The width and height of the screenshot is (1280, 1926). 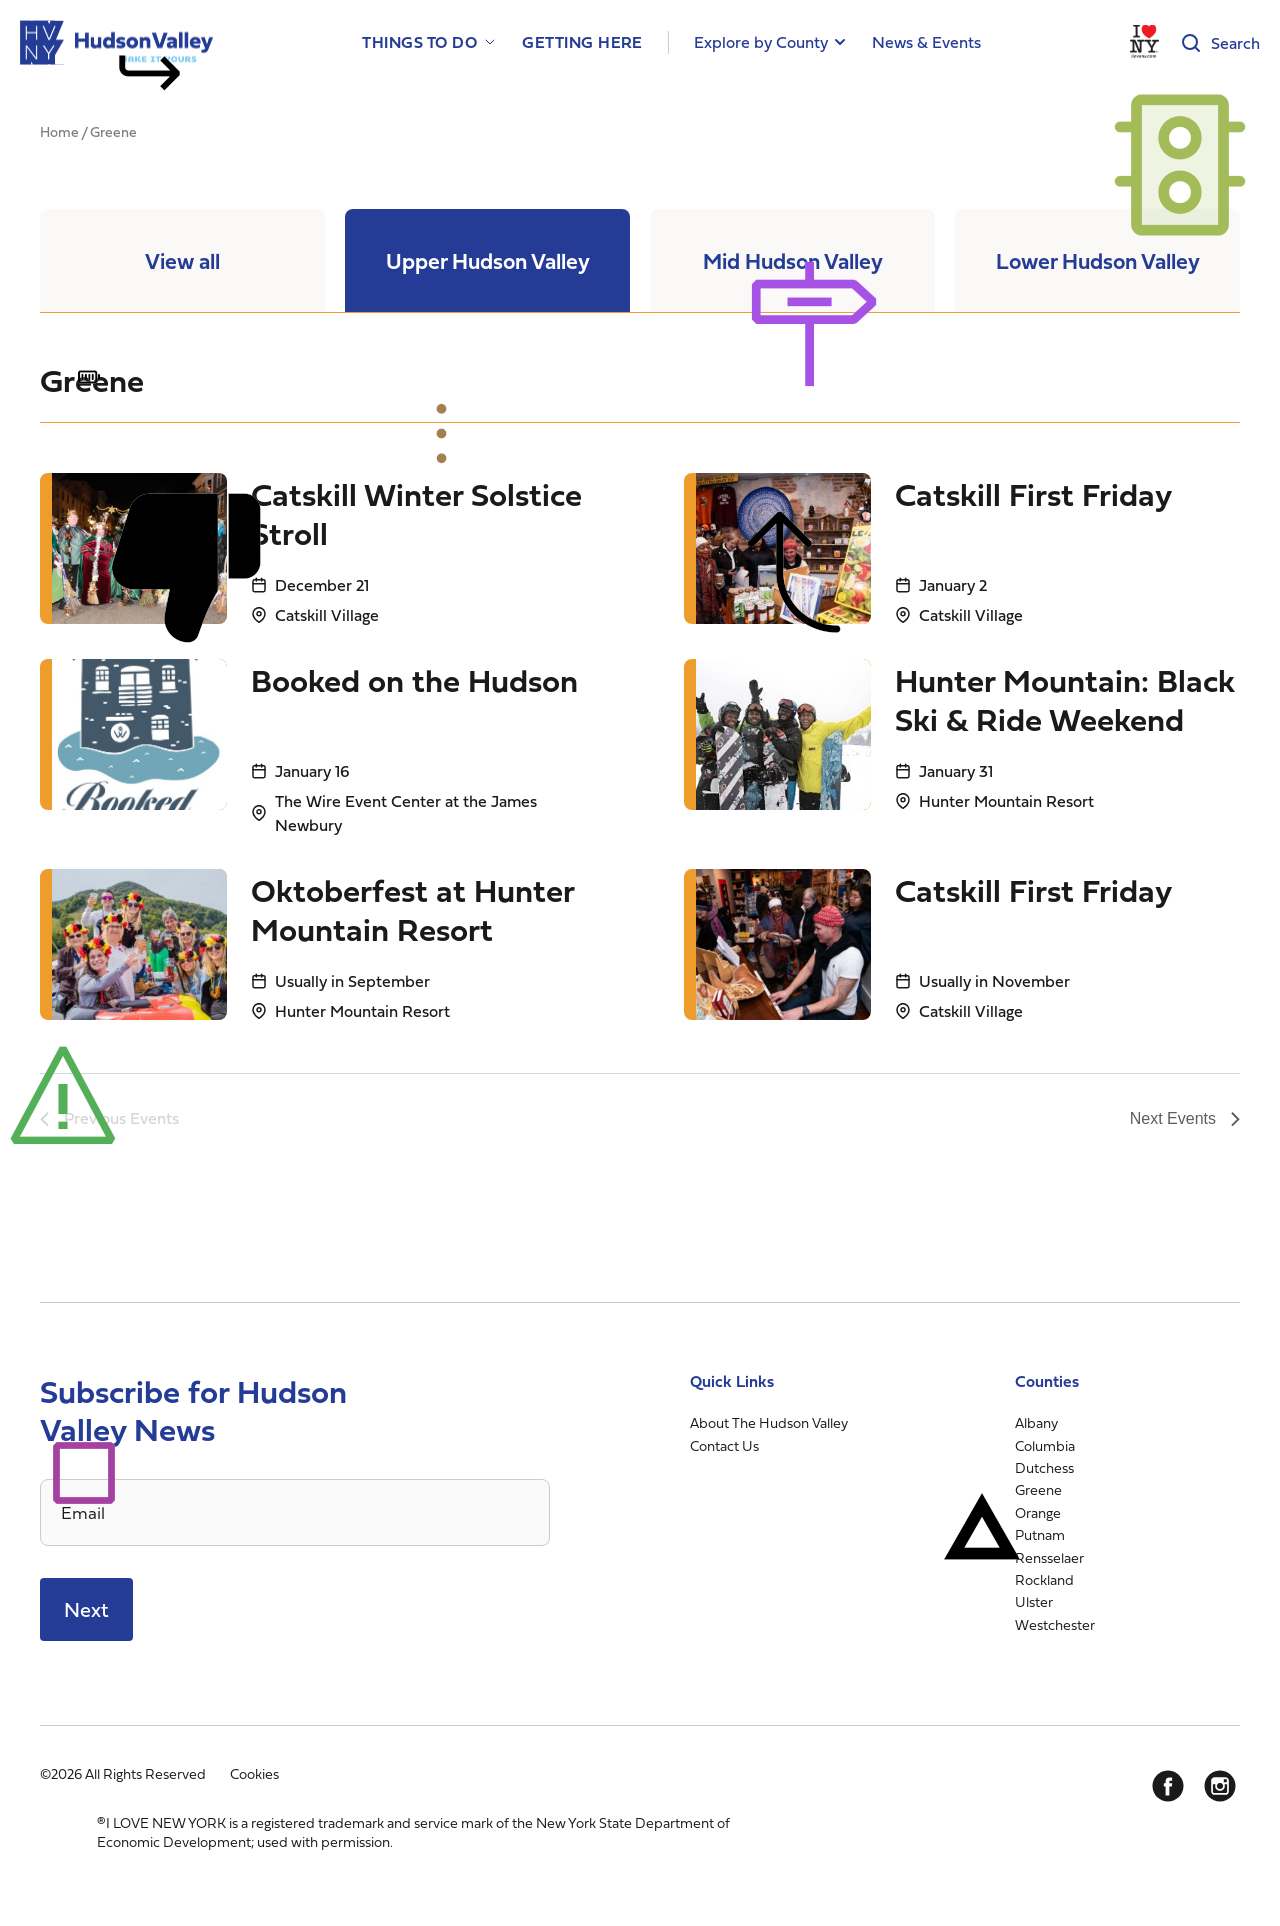 I want to click on unverified function breakpoint in debug mode, so click(x=982, y=1531).